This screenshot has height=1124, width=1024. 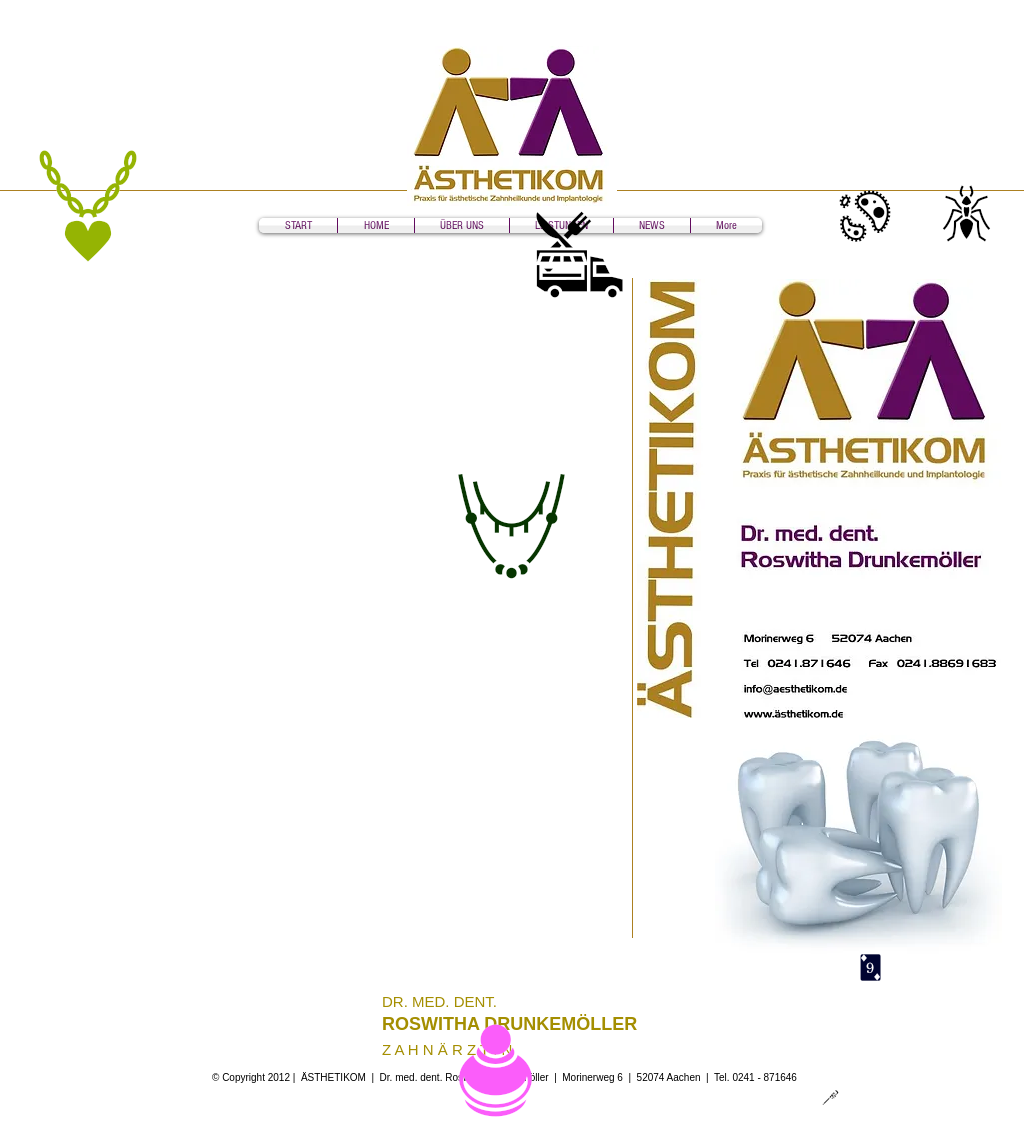 I want to click on nine of diamonds playing card, so click(x=870, y=967).